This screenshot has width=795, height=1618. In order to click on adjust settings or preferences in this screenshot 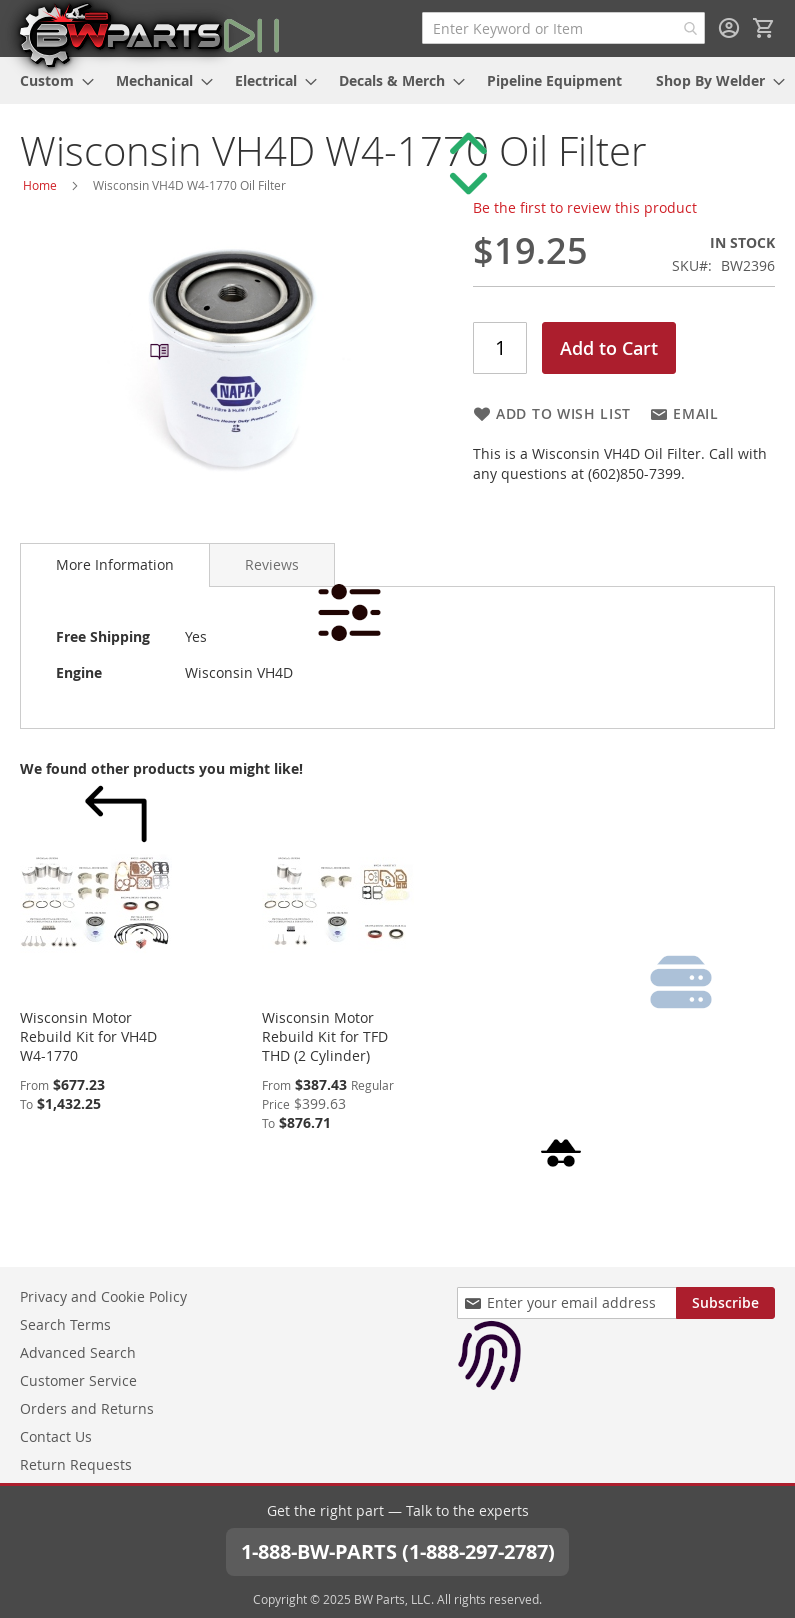, I will do `click(349, 612)`.